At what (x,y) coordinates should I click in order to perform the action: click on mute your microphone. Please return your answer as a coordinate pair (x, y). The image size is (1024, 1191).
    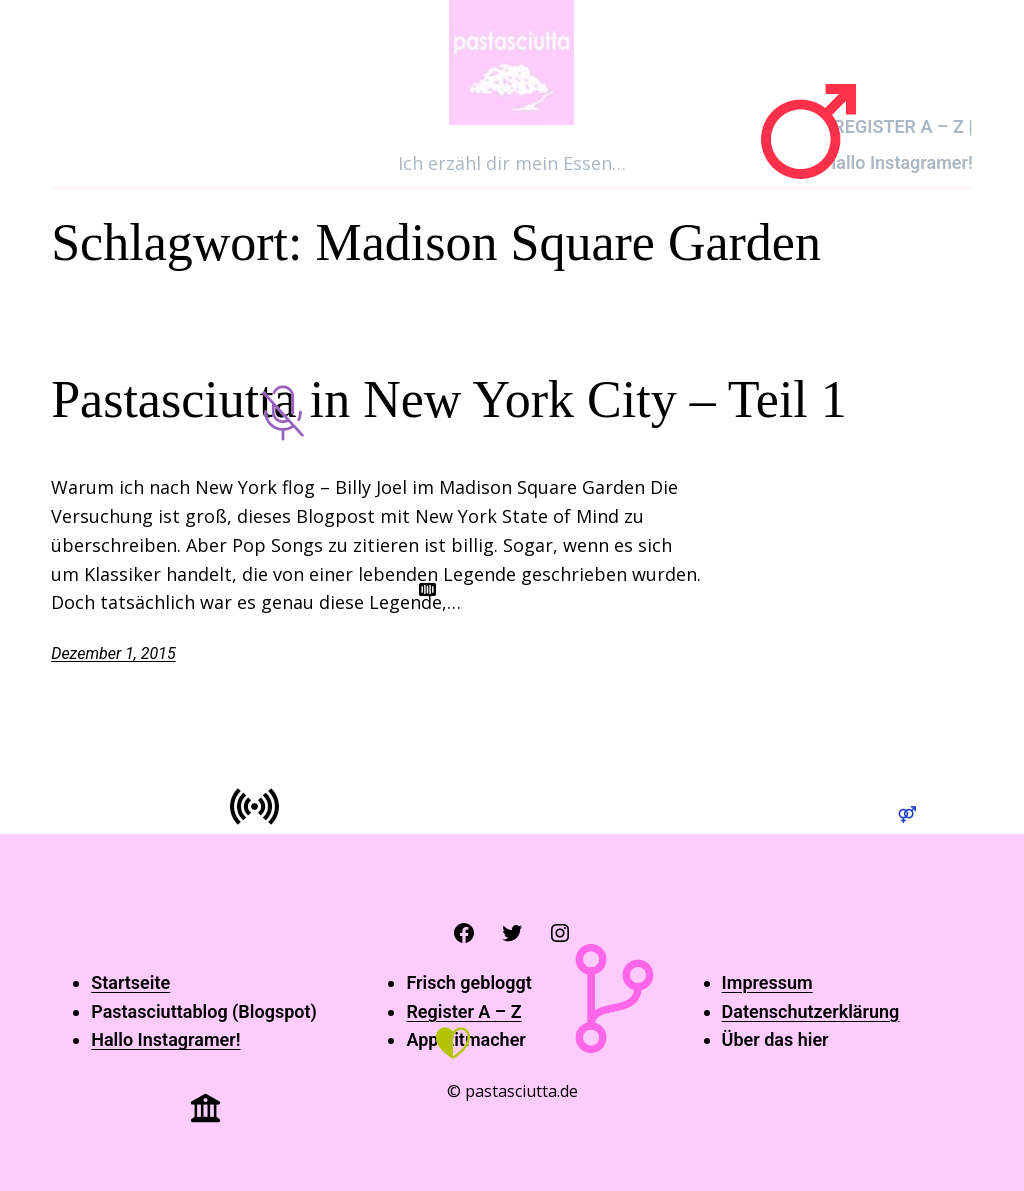
    Looking at the image, I should click on (283, 412).